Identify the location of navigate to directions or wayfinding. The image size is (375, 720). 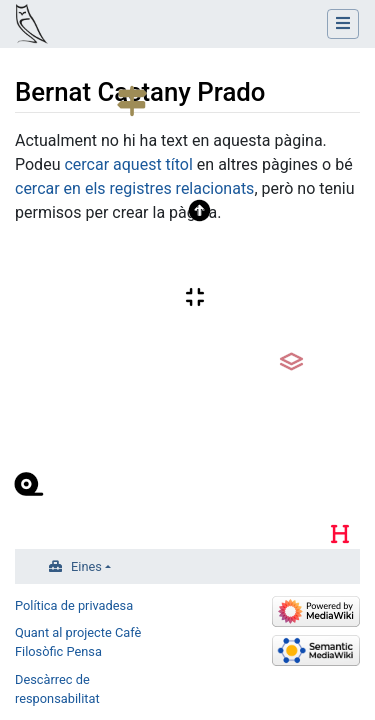
(132, 101).